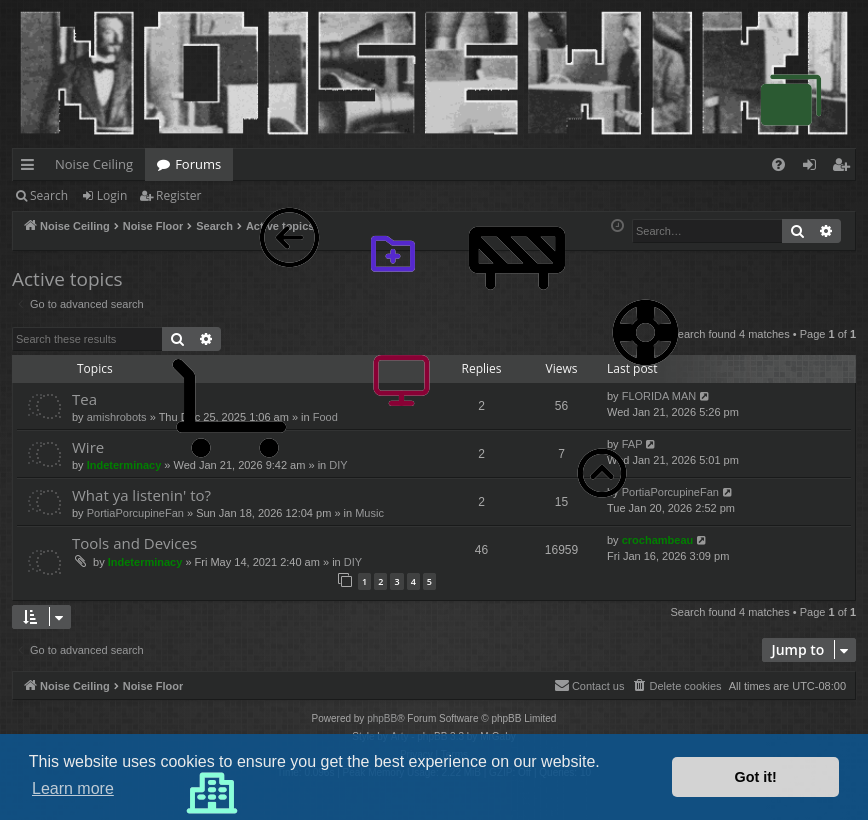 Image resolution: width=868 pixels, height=820 pixels. Describe the element at coordinates (227, 402) in the screenshot. I see `view your shopping cart` at that location.